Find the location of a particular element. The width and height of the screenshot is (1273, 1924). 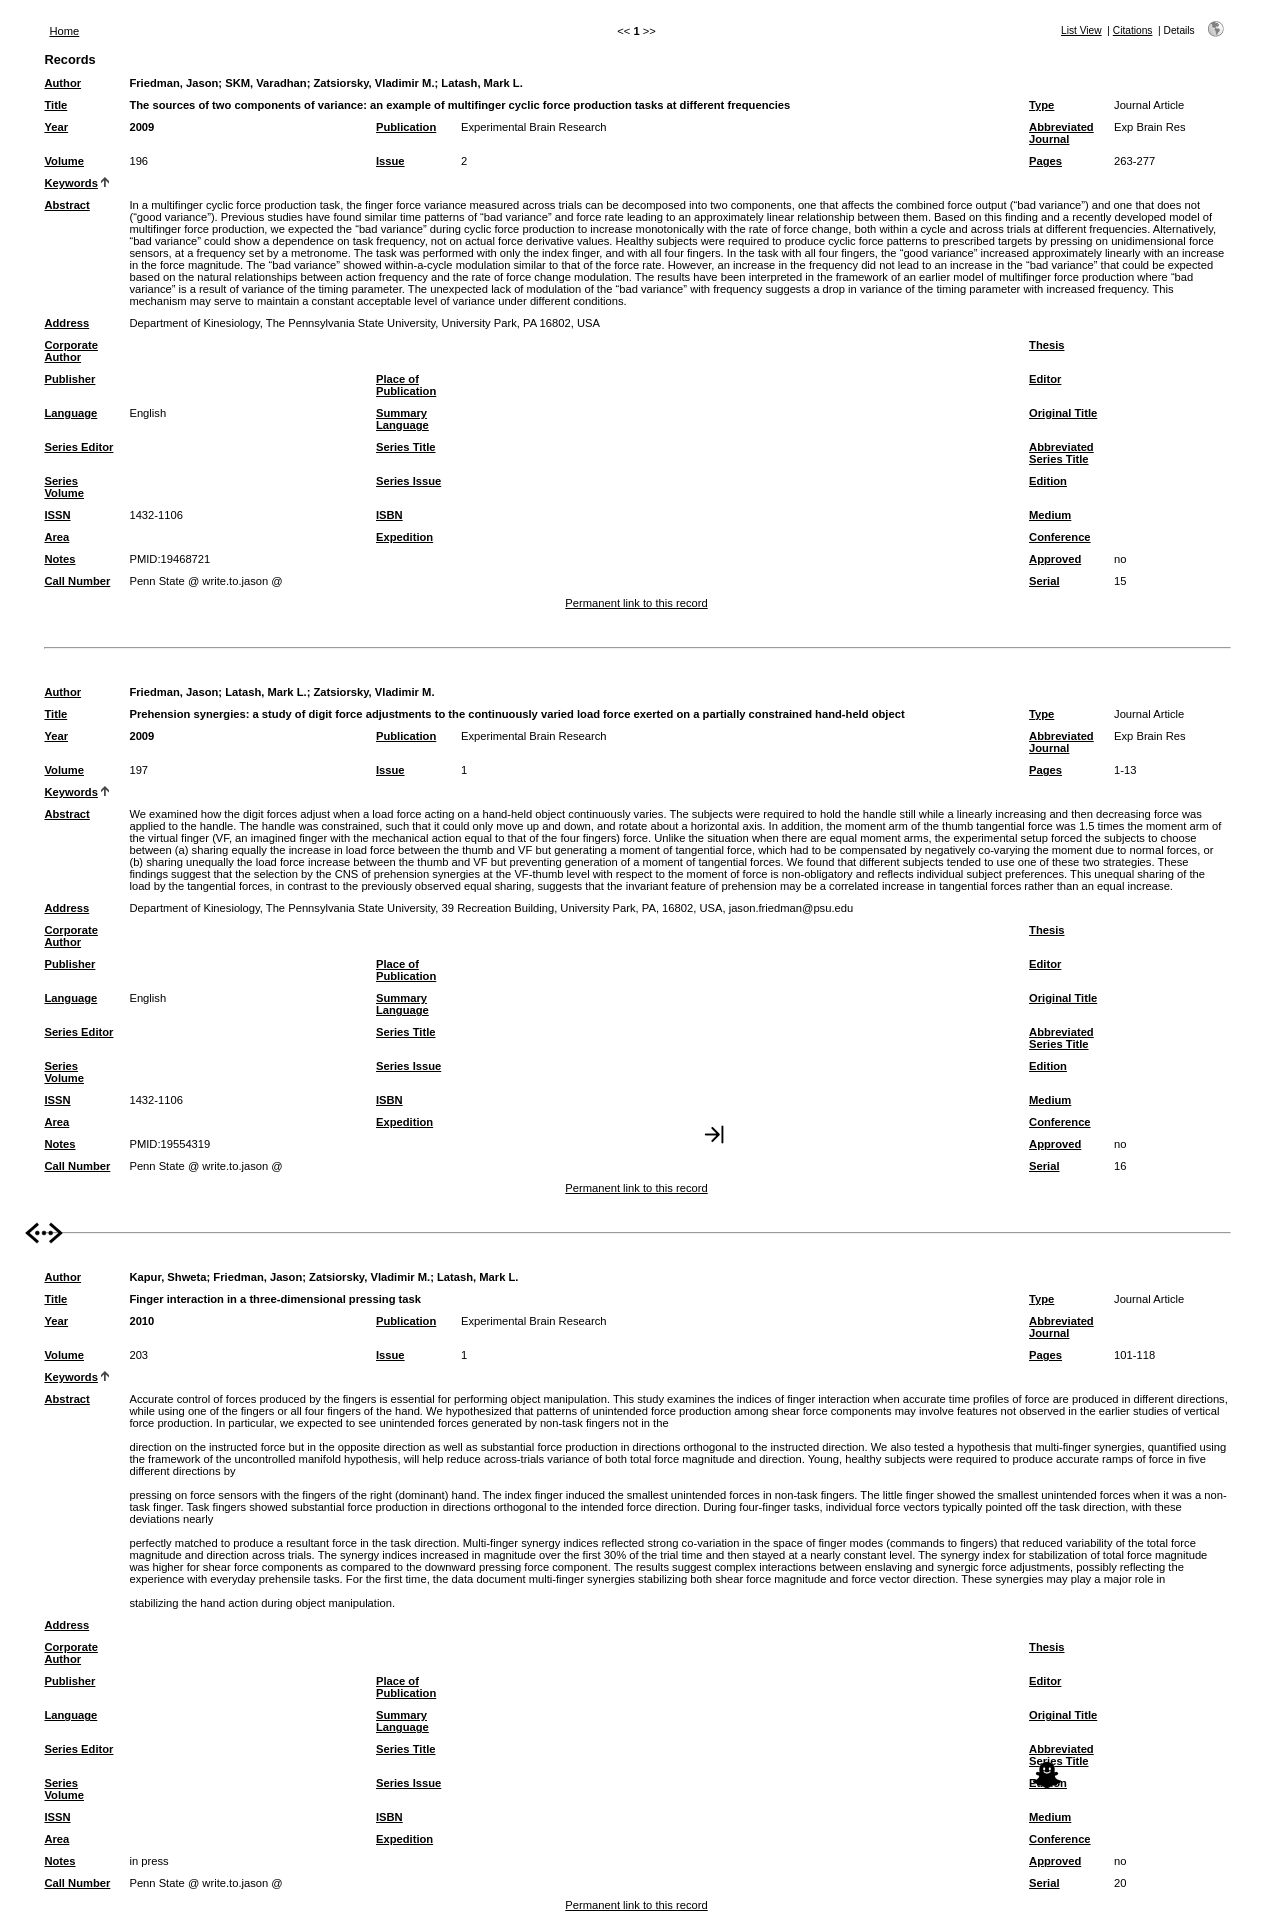

navigate to the next item or page is located at coordinates (714, 1134).